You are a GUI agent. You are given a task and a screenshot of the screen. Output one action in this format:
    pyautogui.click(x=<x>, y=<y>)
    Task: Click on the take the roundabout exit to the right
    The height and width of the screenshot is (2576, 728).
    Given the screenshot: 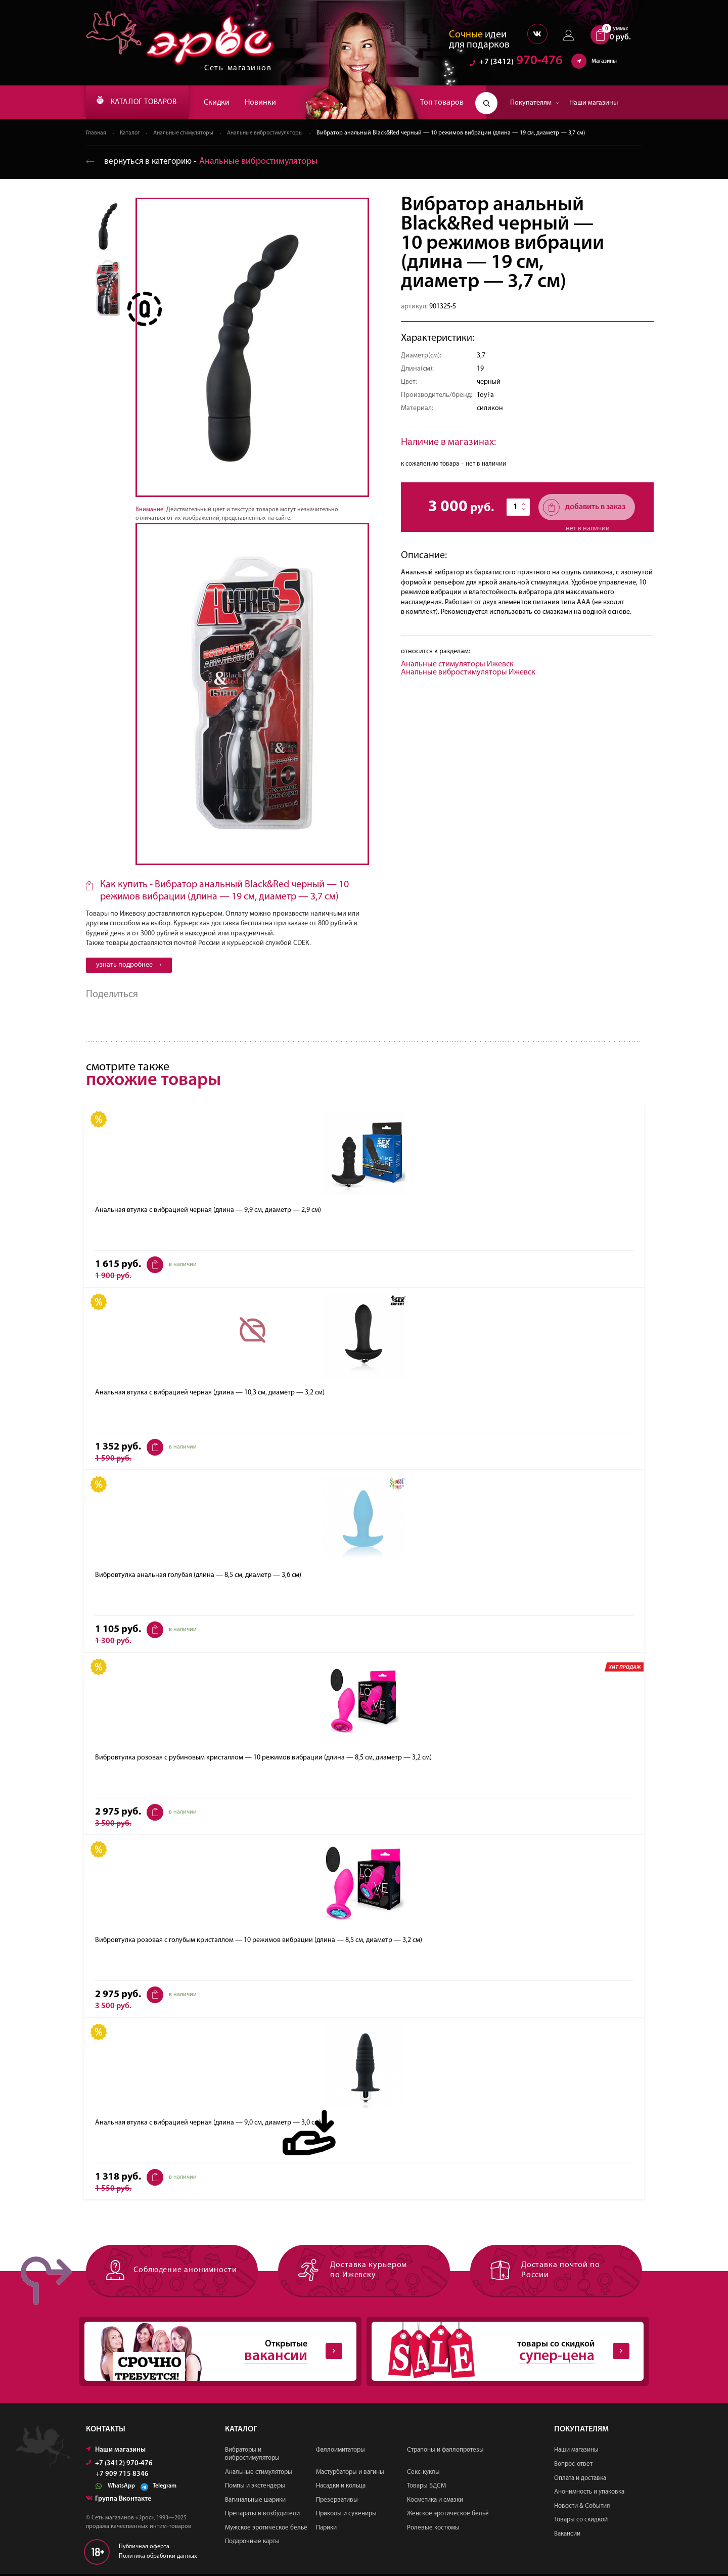 What is the action you would take?
    pyautogui.click(x=46, y=2279)
    